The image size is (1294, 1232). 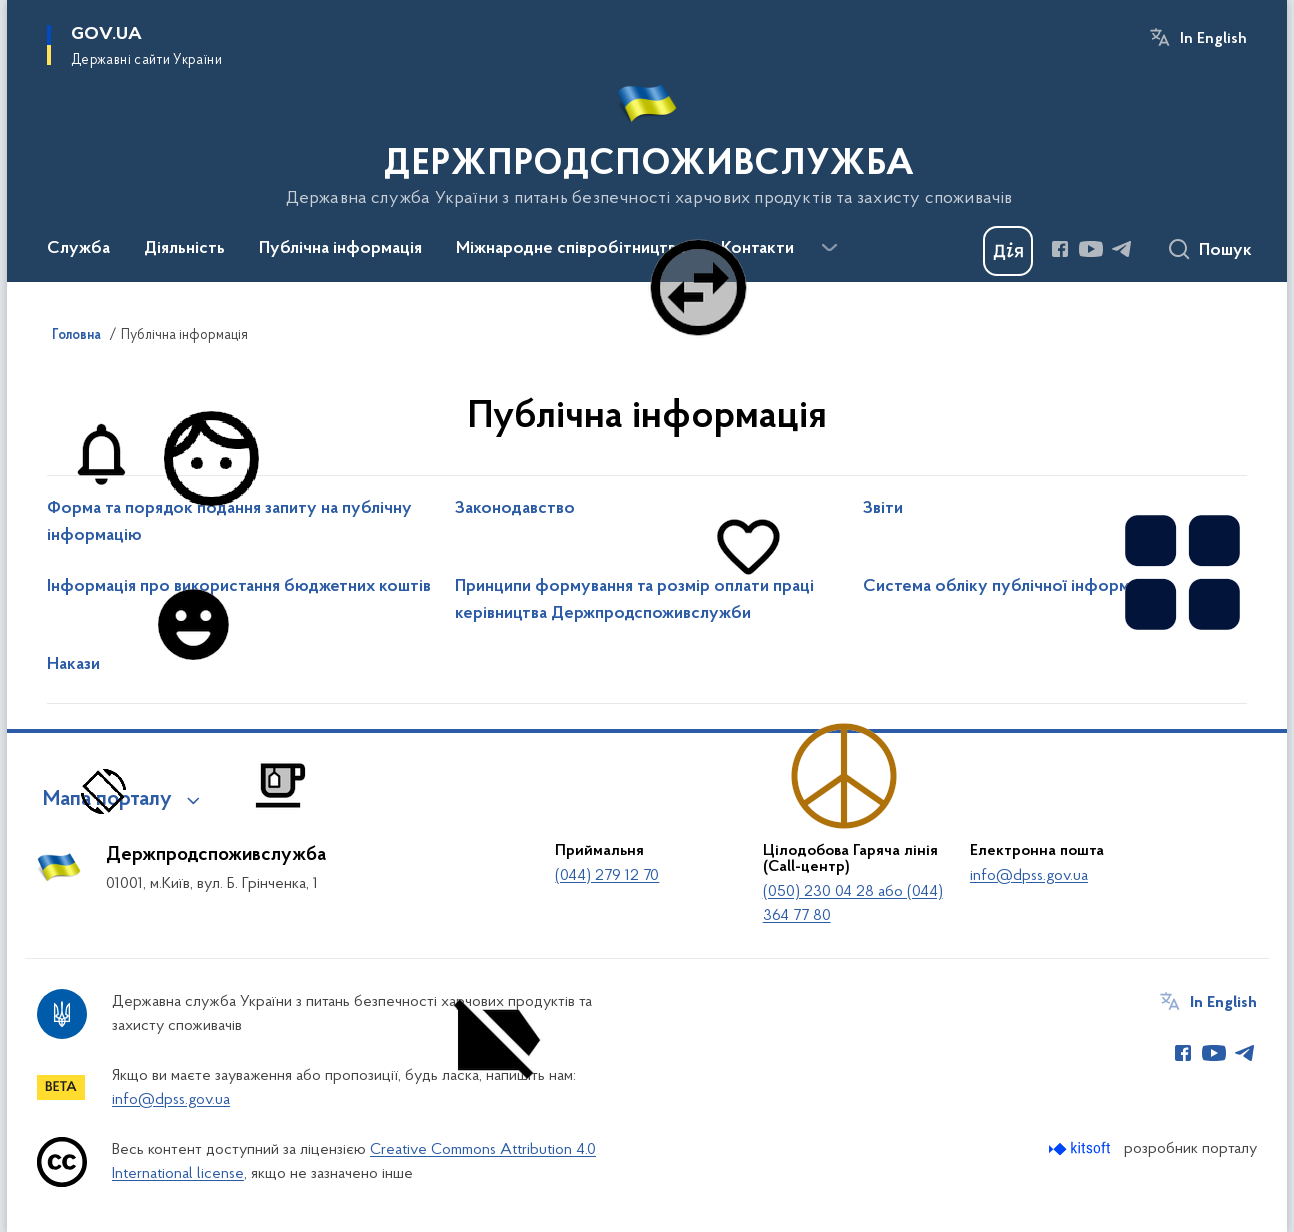 What do you see at coordinates (497, 1040) in the screenshot?
I see `remove a label or tag` at bounding box center [497, 1040].